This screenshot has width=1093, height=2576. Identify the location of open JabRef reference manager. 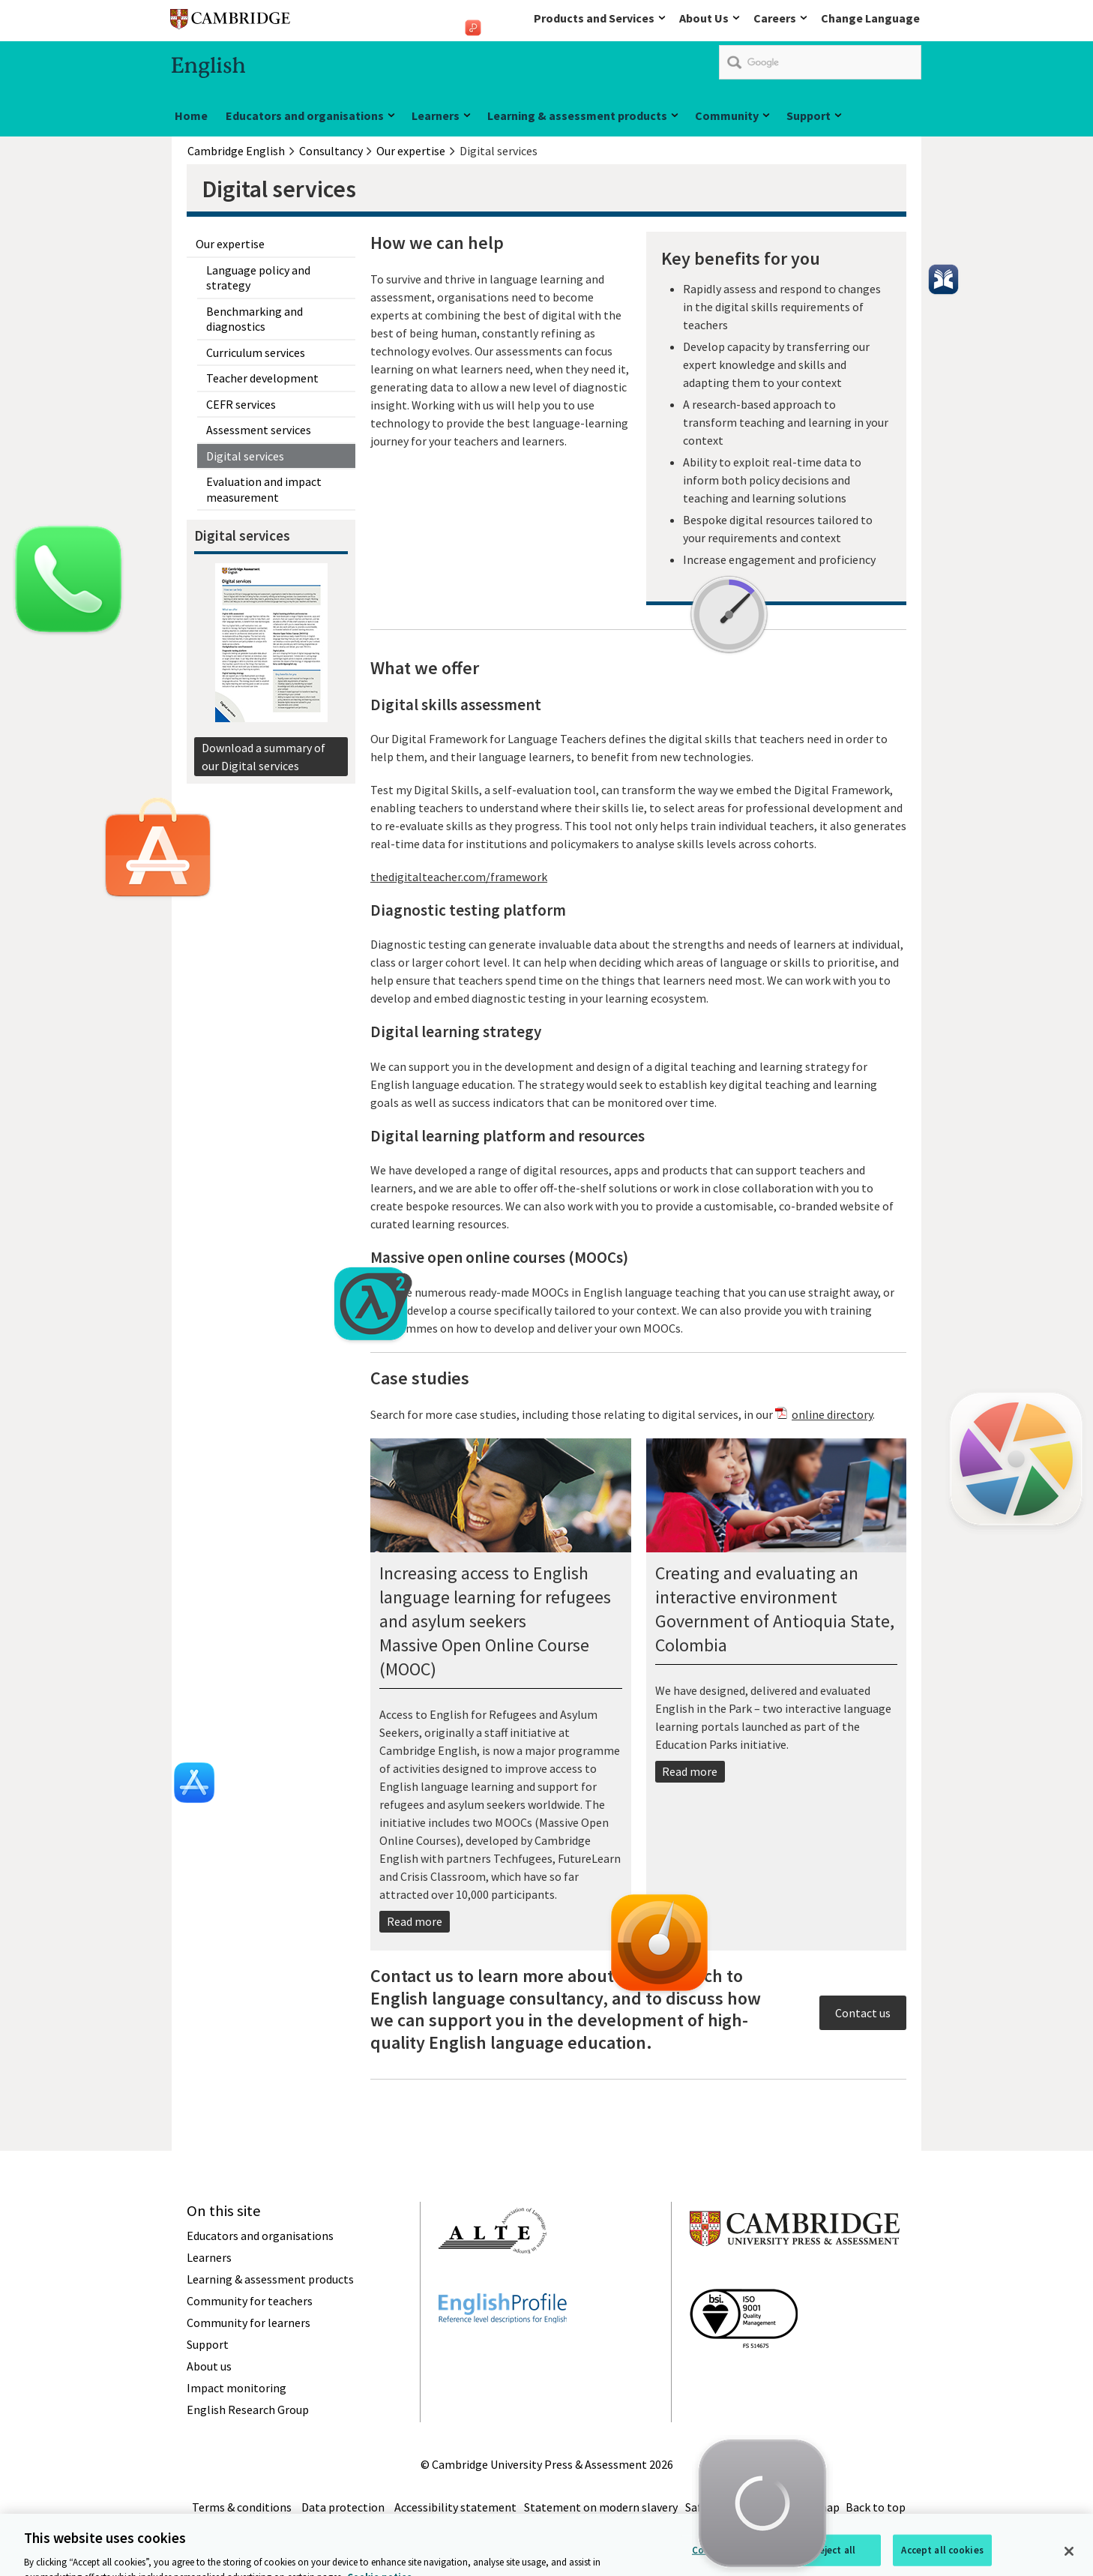
(943, 279).